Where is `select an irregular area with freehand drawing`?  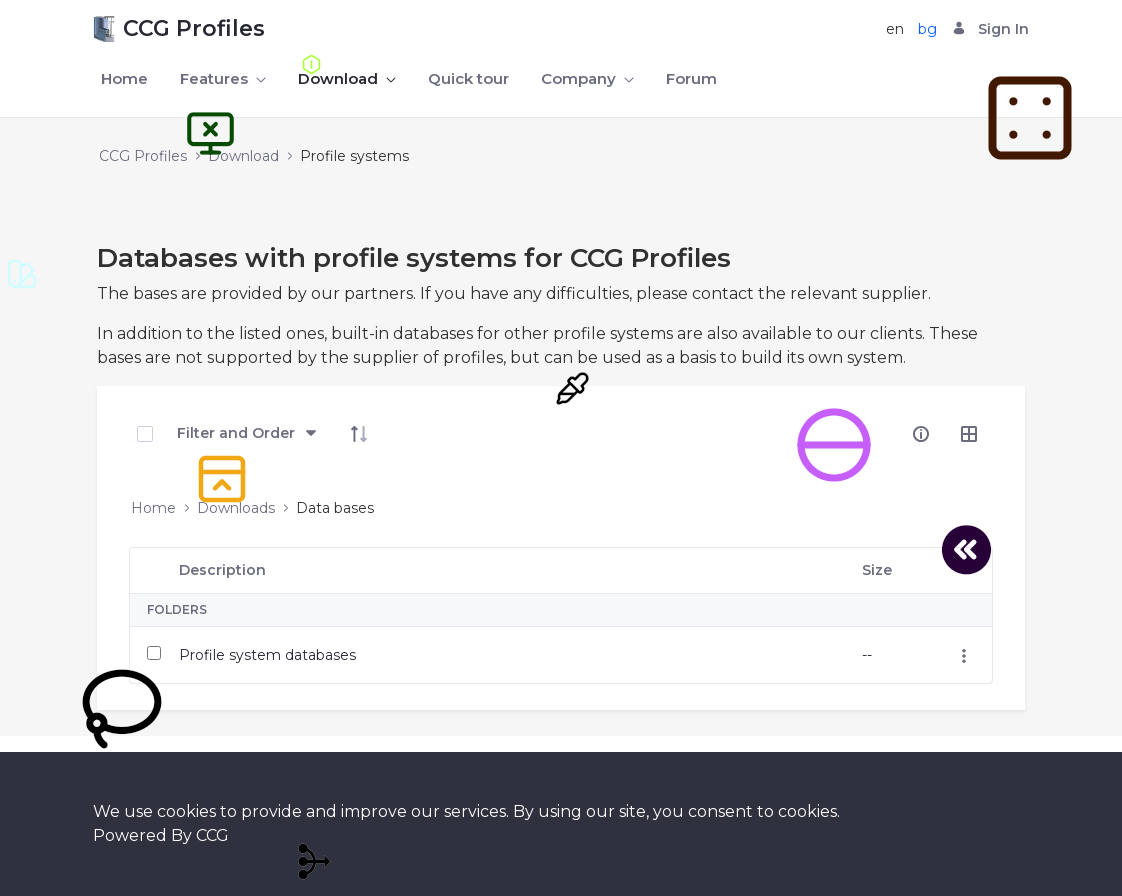 select an irregular area with freehand drawing is located at coordinates (122, 709).